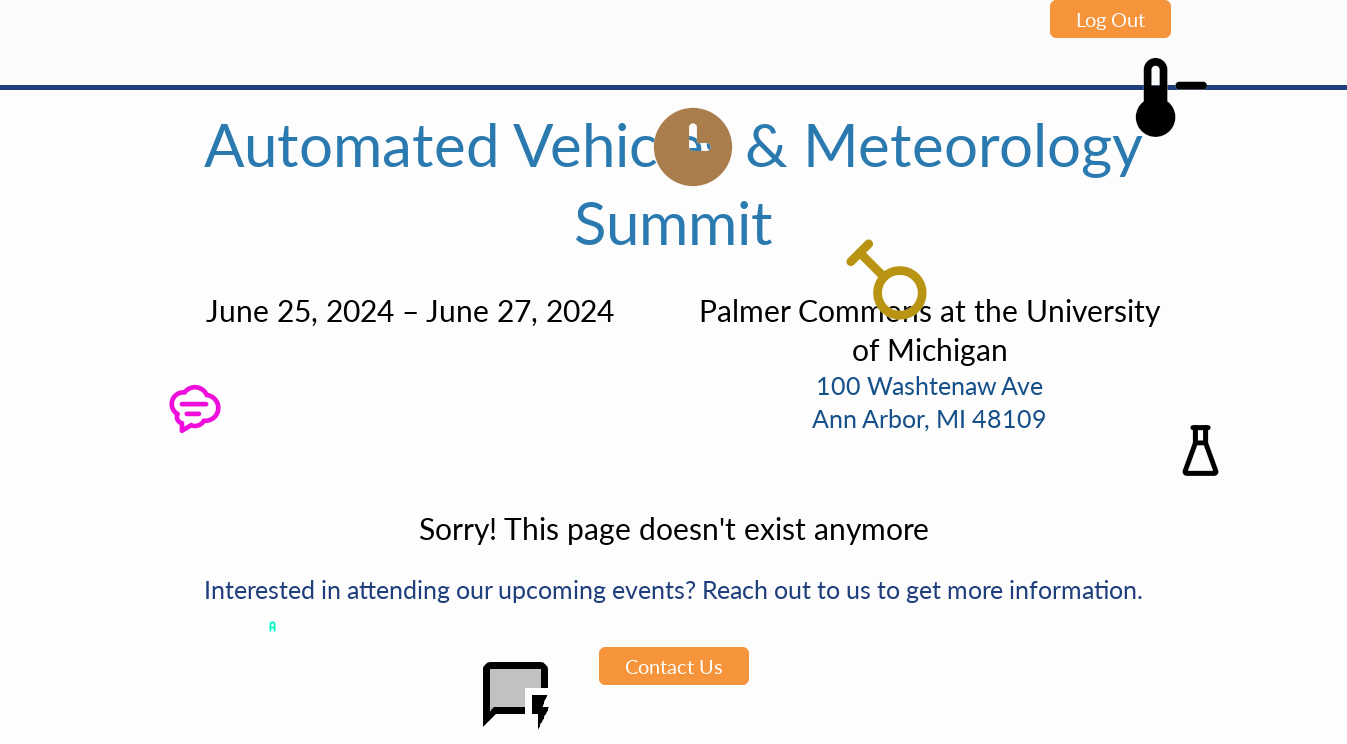 This screenshot has height=744, width=1347. I want to click on adjust text or font settings, so click(272, 626).